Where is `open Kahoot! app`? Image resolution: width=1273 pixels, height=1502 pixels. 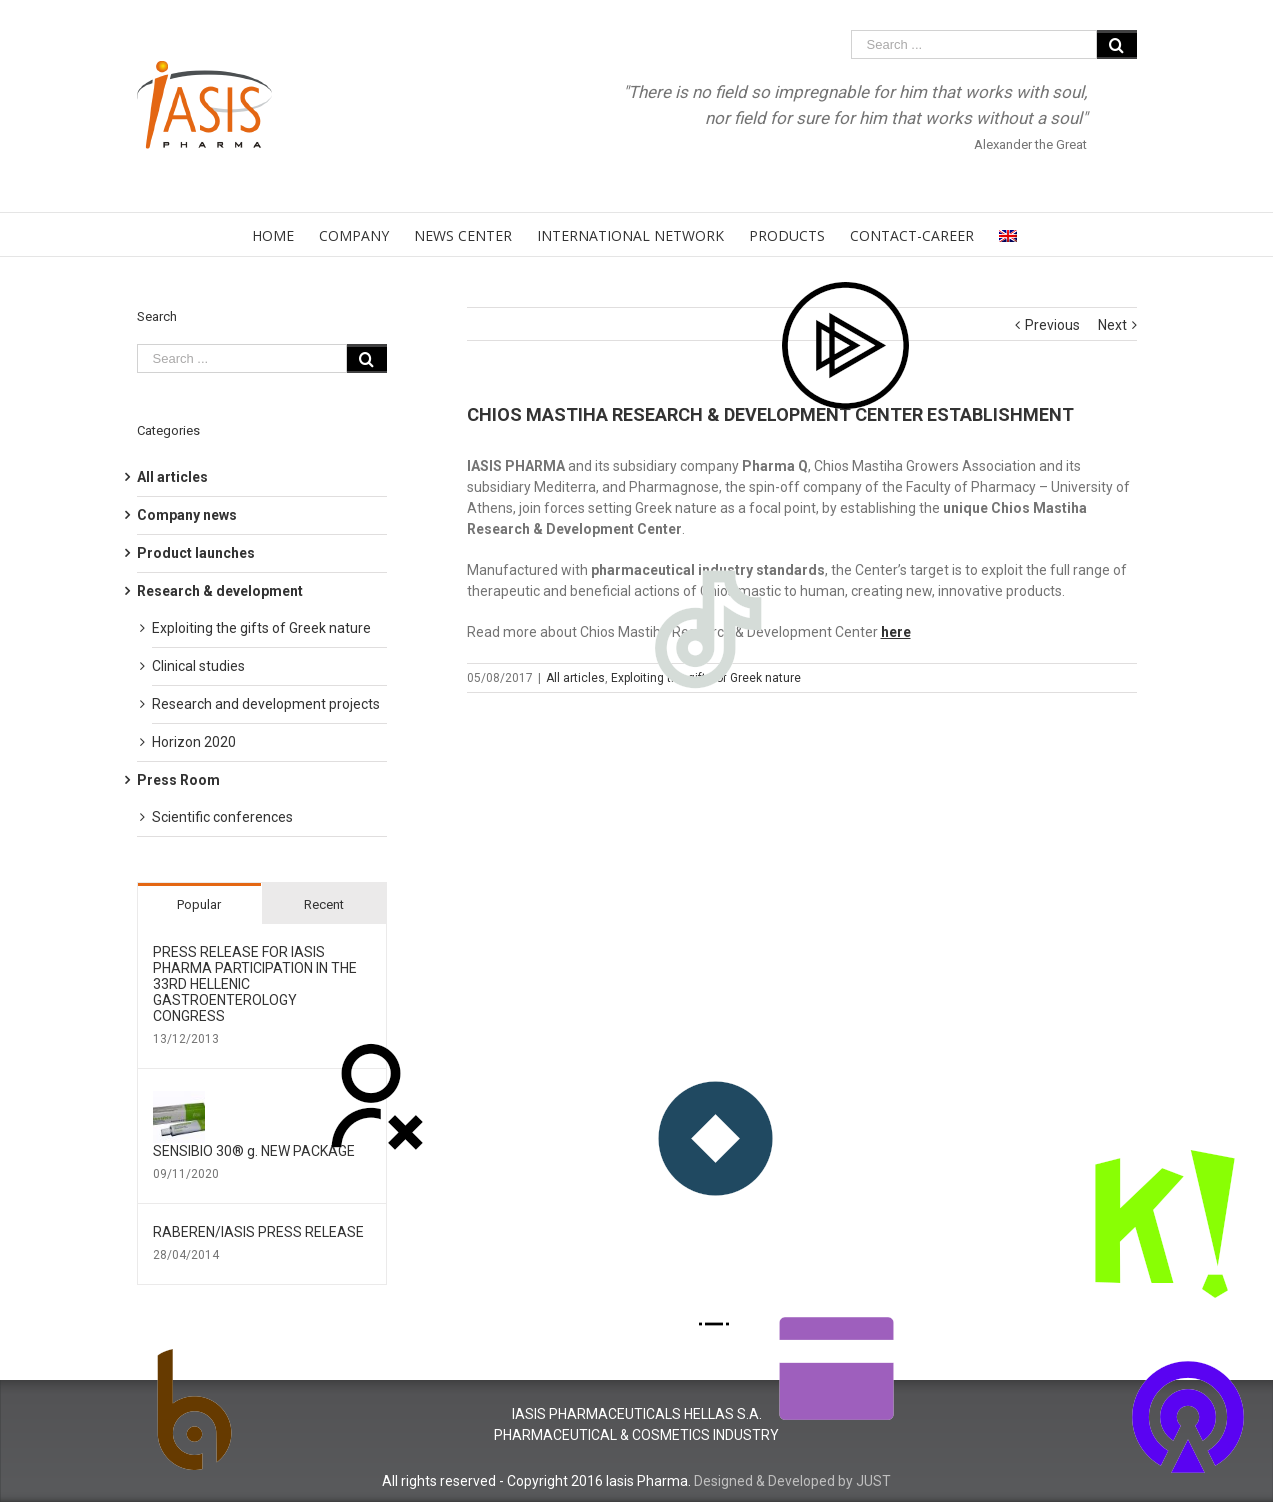 open Kahoot! app is located at coordinates (1165, 1224).